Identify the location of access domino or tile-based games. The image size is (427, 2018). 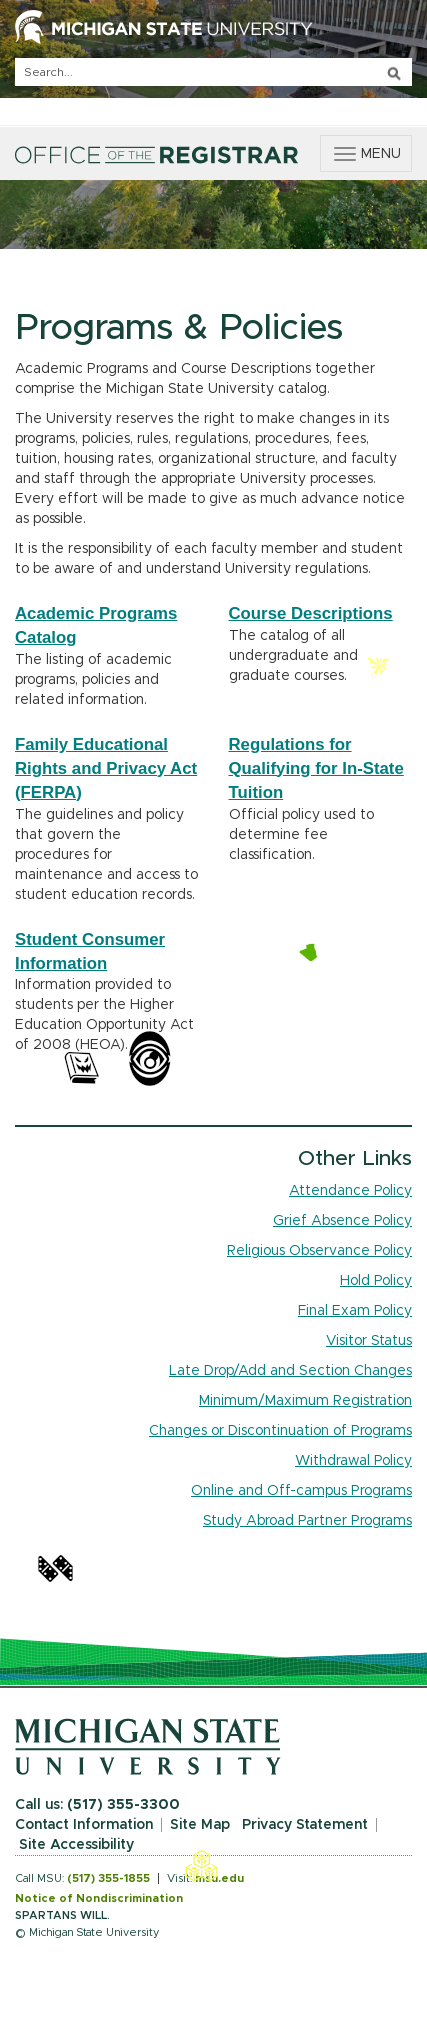
(55, 1568).